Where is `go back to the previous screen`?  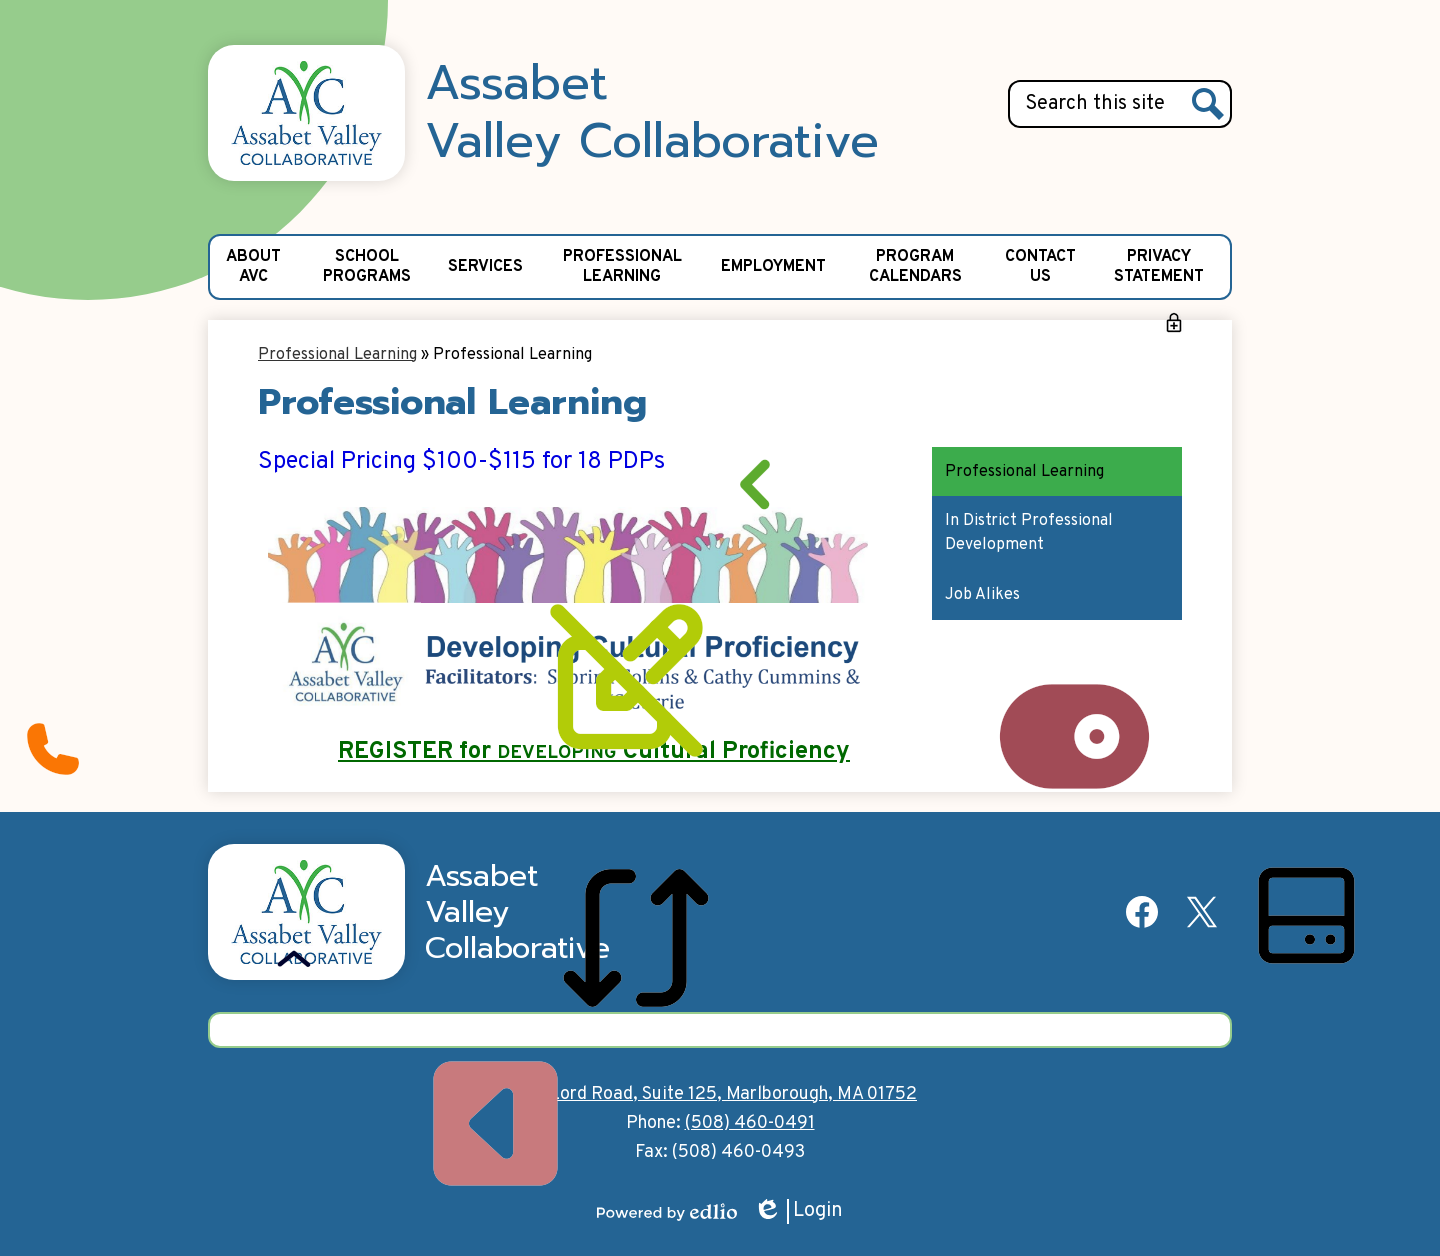
go back to the previous screen is located at coordinates (757, 484).